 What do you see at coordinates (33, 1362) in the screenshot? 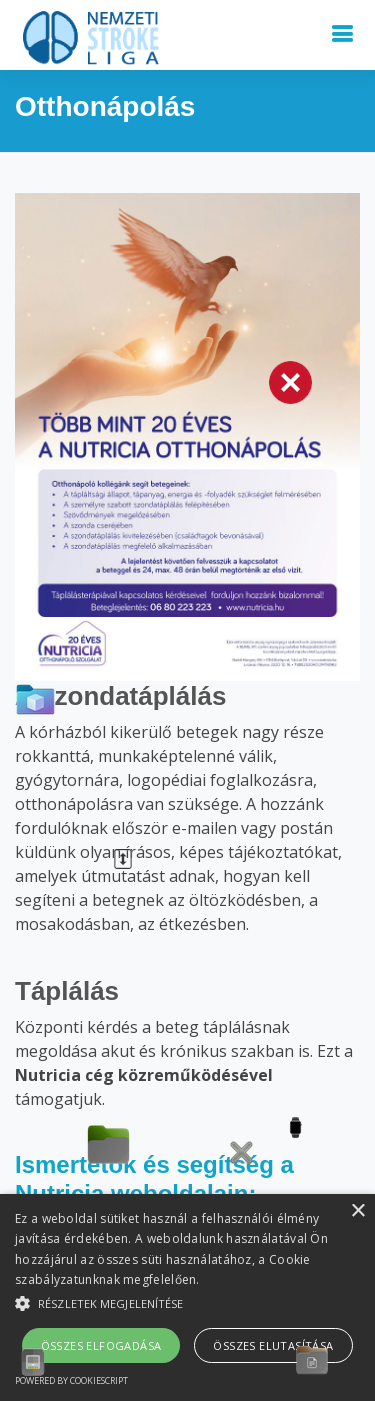
I see `a sega genesis ROM file` at bounding box center [33, 1362].